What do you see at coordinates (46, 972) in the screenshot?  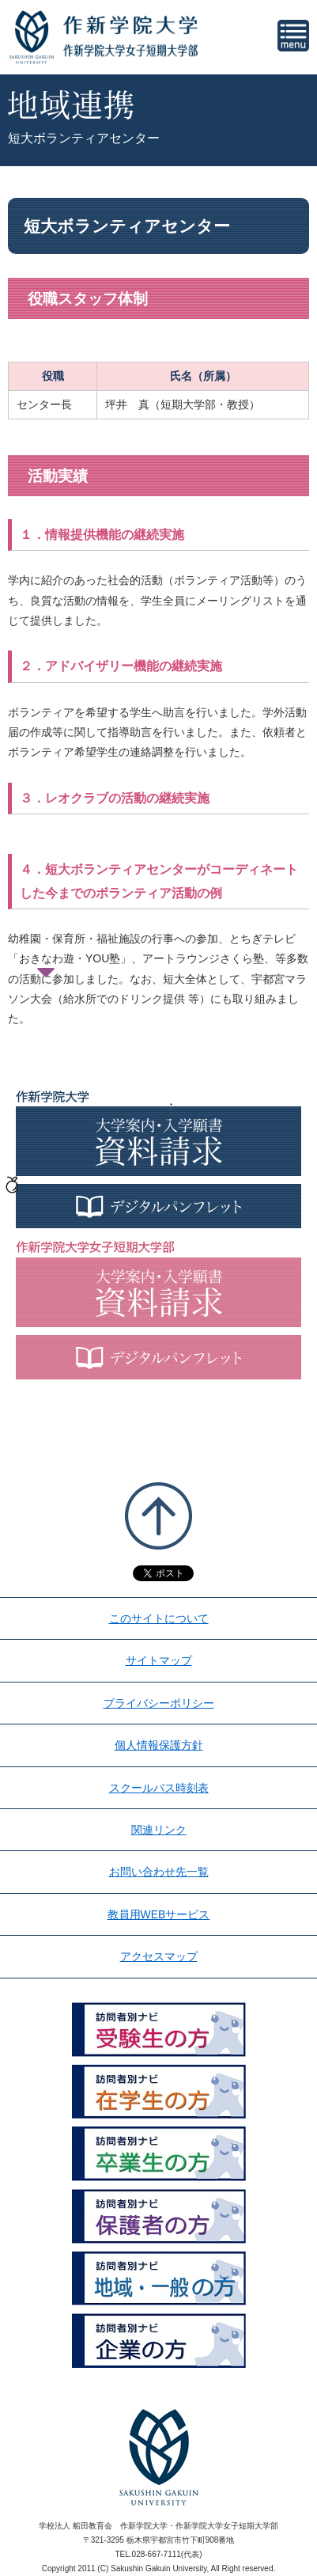 I see `expand a dropdown menu` at bounding box center [46, 972].